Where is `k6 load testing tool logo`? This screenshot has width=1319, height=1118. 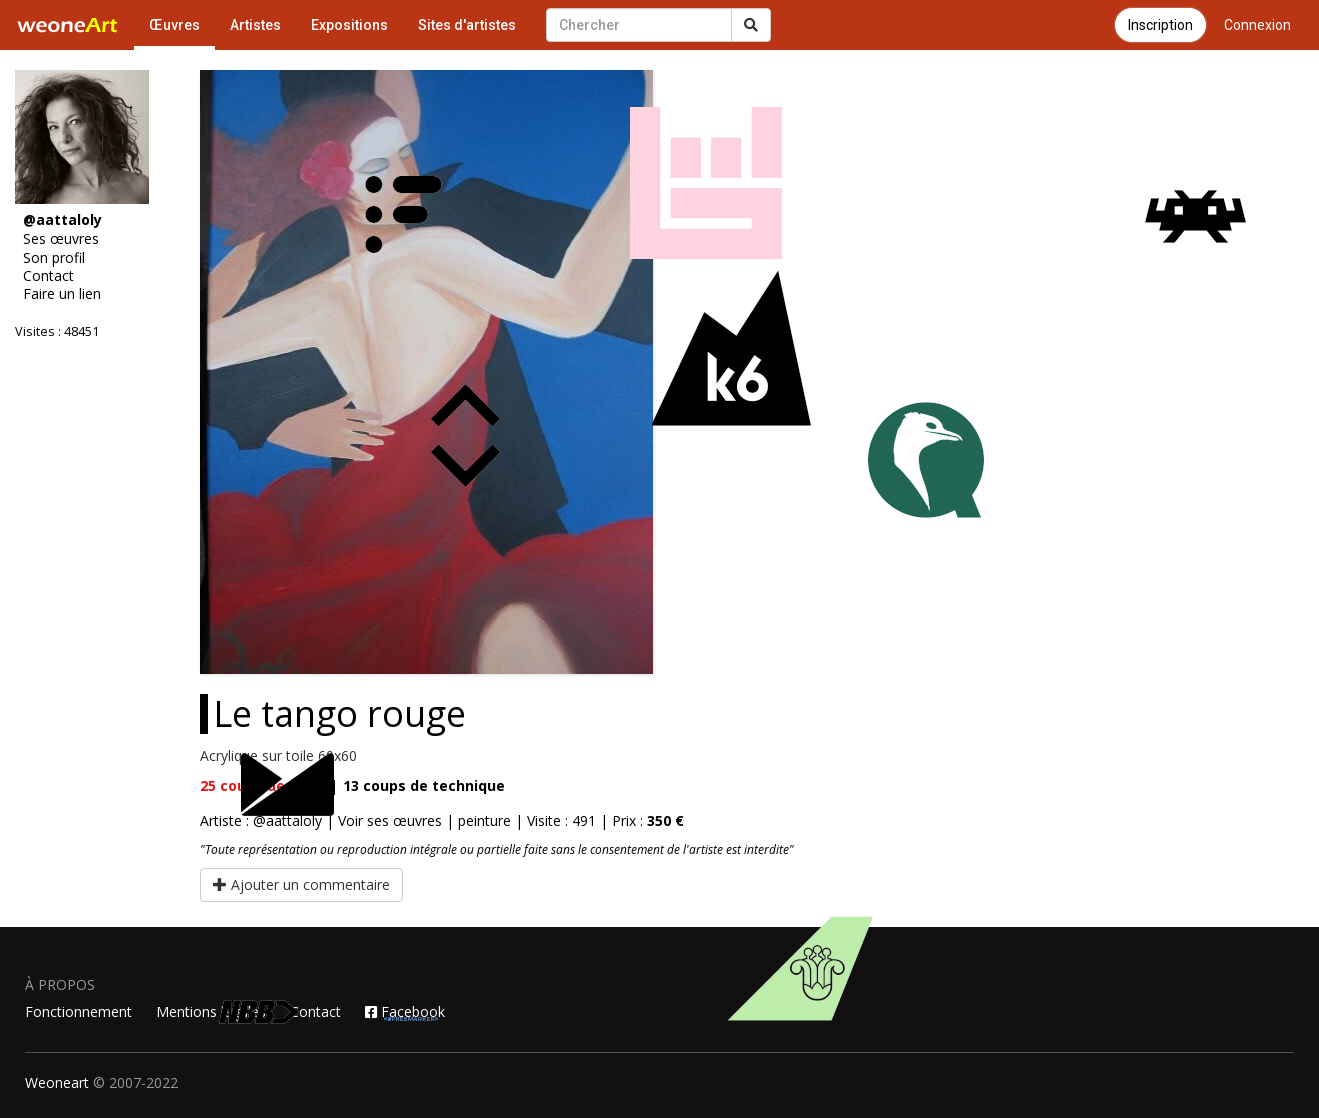
k6 load testing tool logo is located at coordinates (731, 348).